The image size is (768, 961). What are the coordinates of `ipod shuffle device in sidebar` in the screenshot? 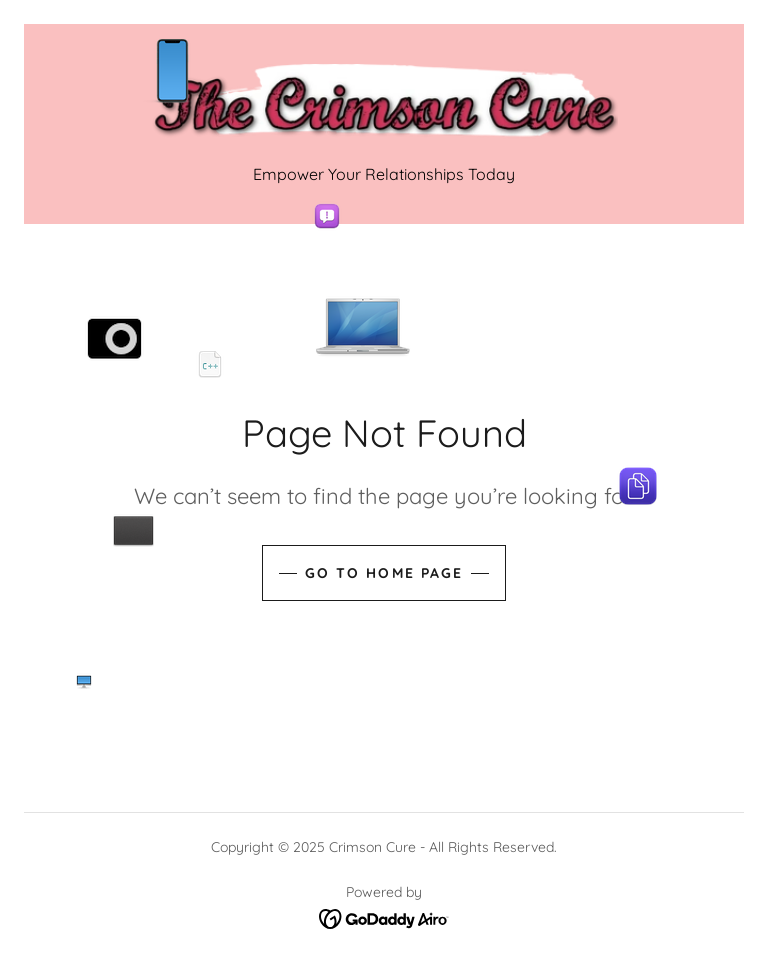 It's located at (114, 336).